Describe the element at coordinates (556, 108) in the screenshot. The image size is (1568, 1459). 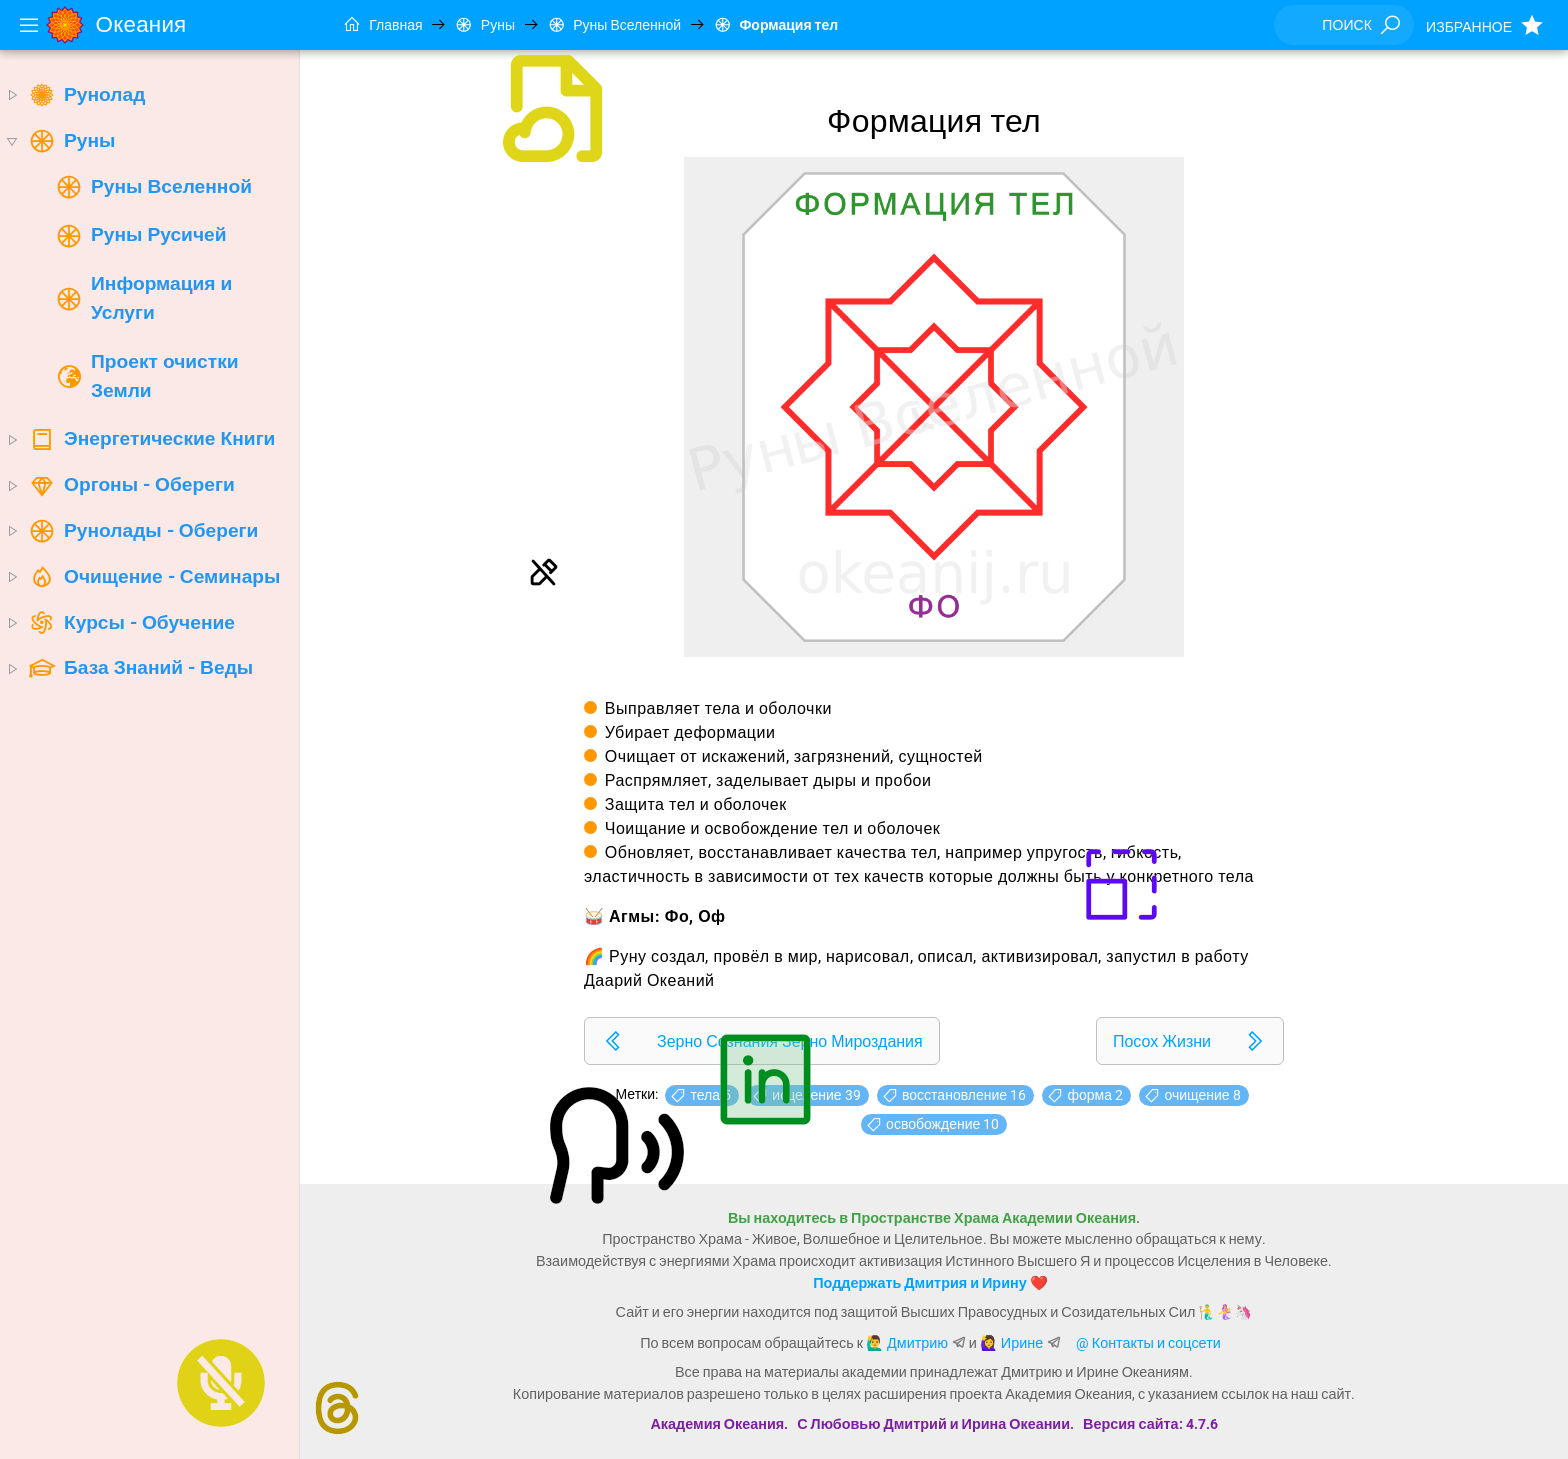
I see `access cloud-stored files` at that location.